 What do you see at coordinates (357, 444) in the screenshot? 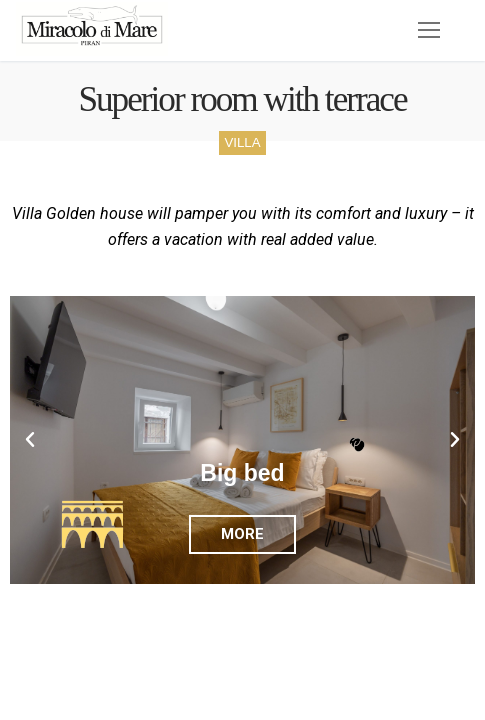
I see `access boxing or fighting game mode` at bounding box center [357, 444].